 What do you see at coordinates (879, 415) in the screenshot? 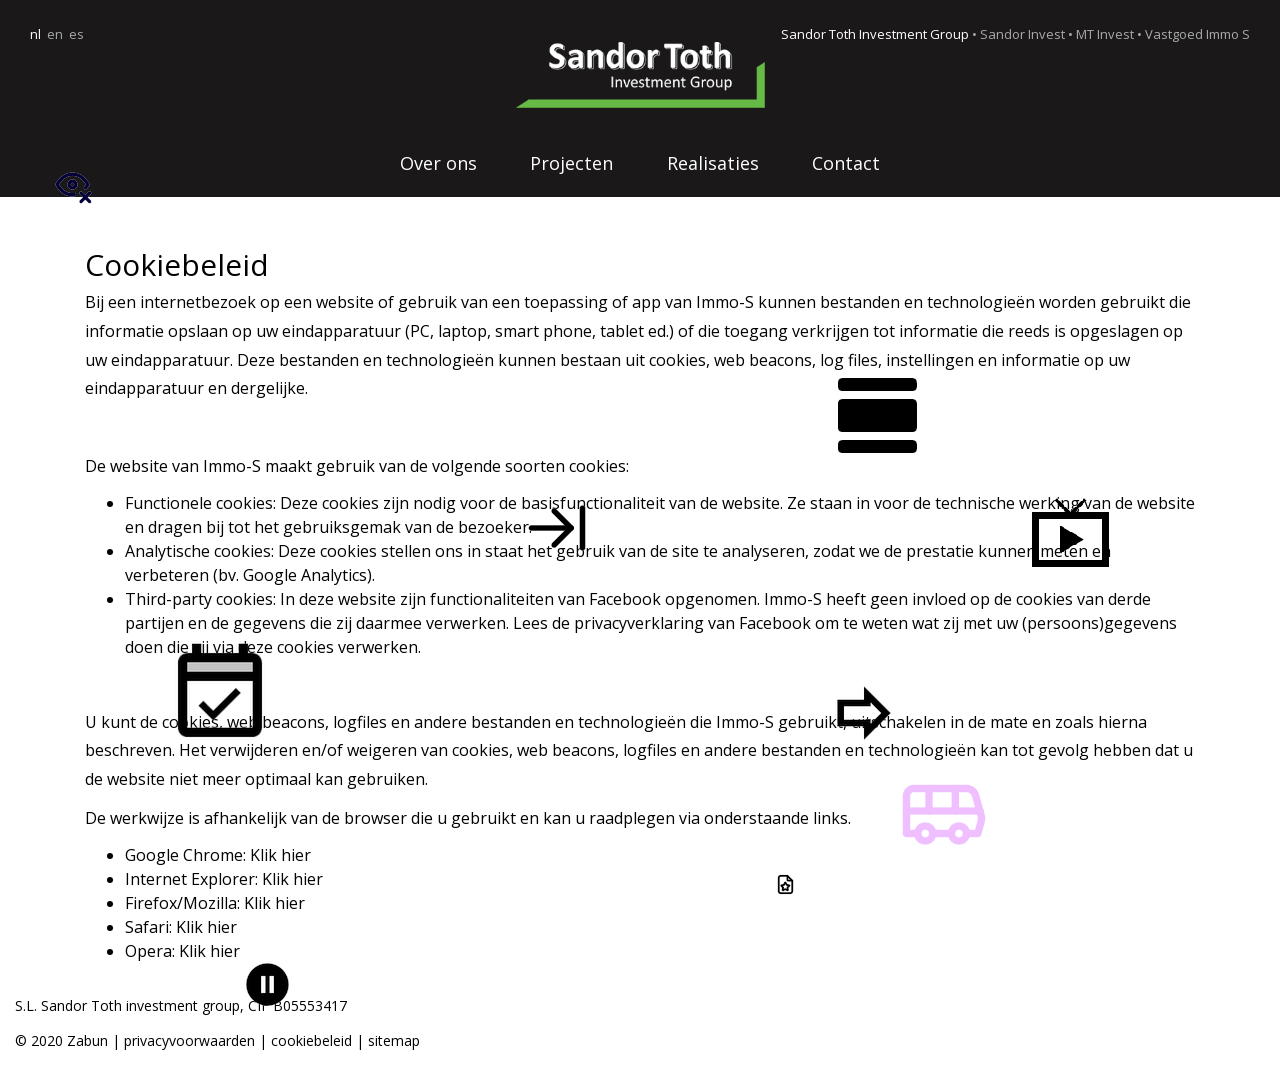
I see `switch to day view in calendar` at bounding box center [879, 415].